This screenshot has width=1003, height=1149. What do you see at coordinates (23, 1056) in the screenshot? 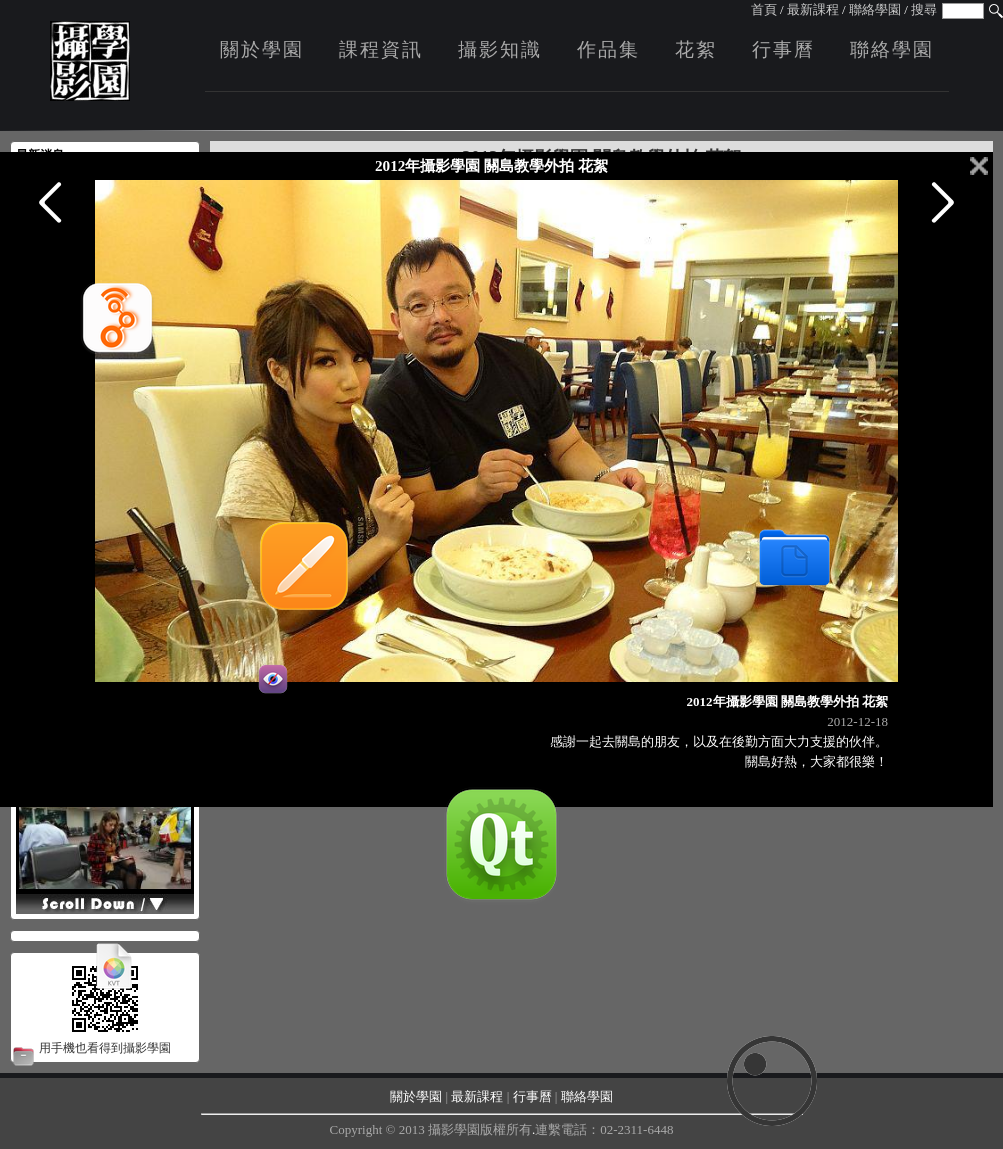
I see `open the file manager` at bounding box center [23, 1056].